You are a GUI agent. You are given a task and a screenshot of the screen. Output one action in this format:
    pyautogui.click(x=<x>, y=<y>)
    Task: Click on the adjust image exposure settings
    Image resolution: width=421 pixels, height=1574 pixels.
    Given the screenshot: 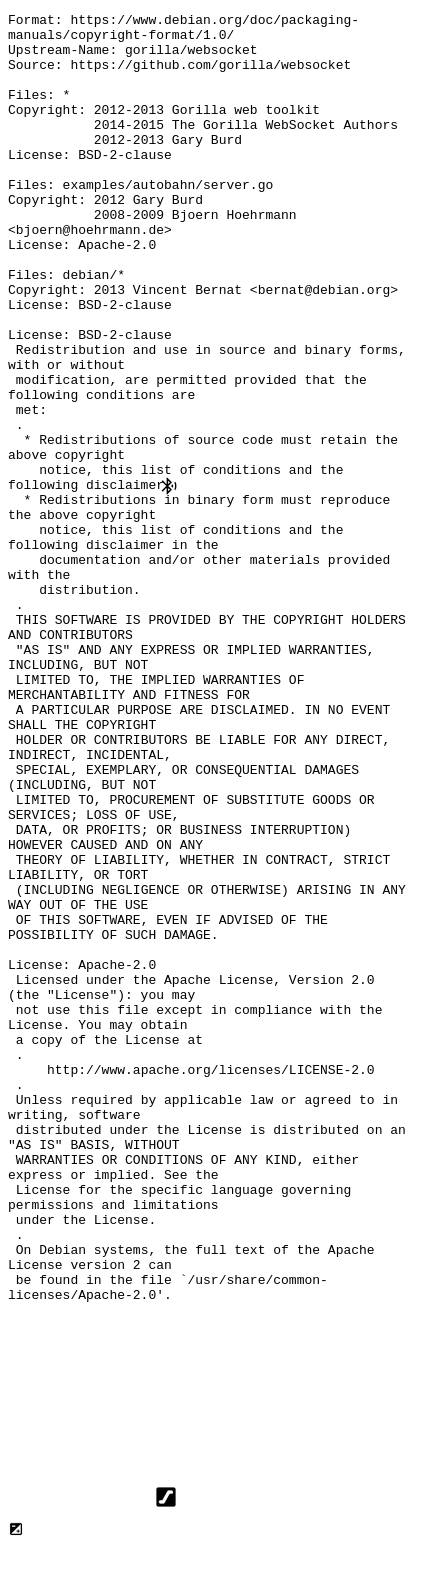 What is the action you would take?
    pyautogui.click(x=16, y=1529)
    